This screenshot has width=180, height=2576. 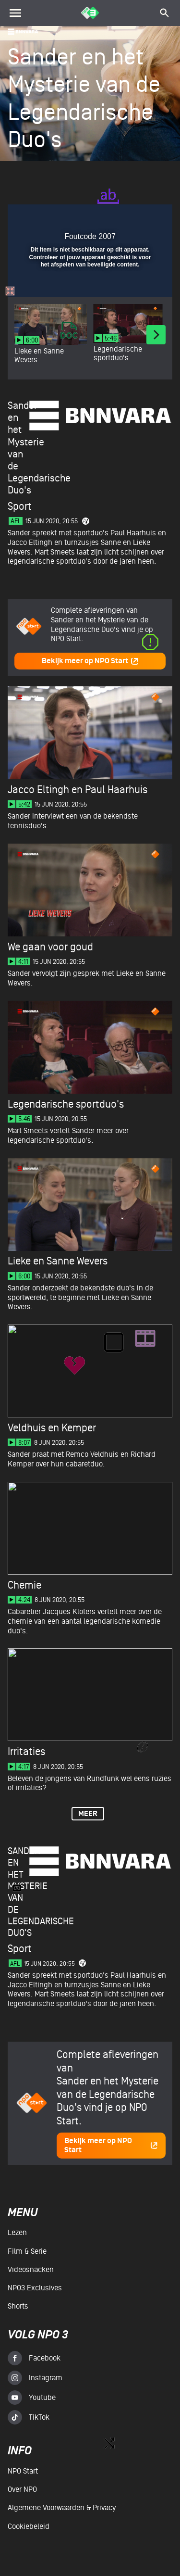 What do you see at coordinates (145, 1338) in the screenshot?
I see `browse video or movie content` at bounding box center [145, 1338].